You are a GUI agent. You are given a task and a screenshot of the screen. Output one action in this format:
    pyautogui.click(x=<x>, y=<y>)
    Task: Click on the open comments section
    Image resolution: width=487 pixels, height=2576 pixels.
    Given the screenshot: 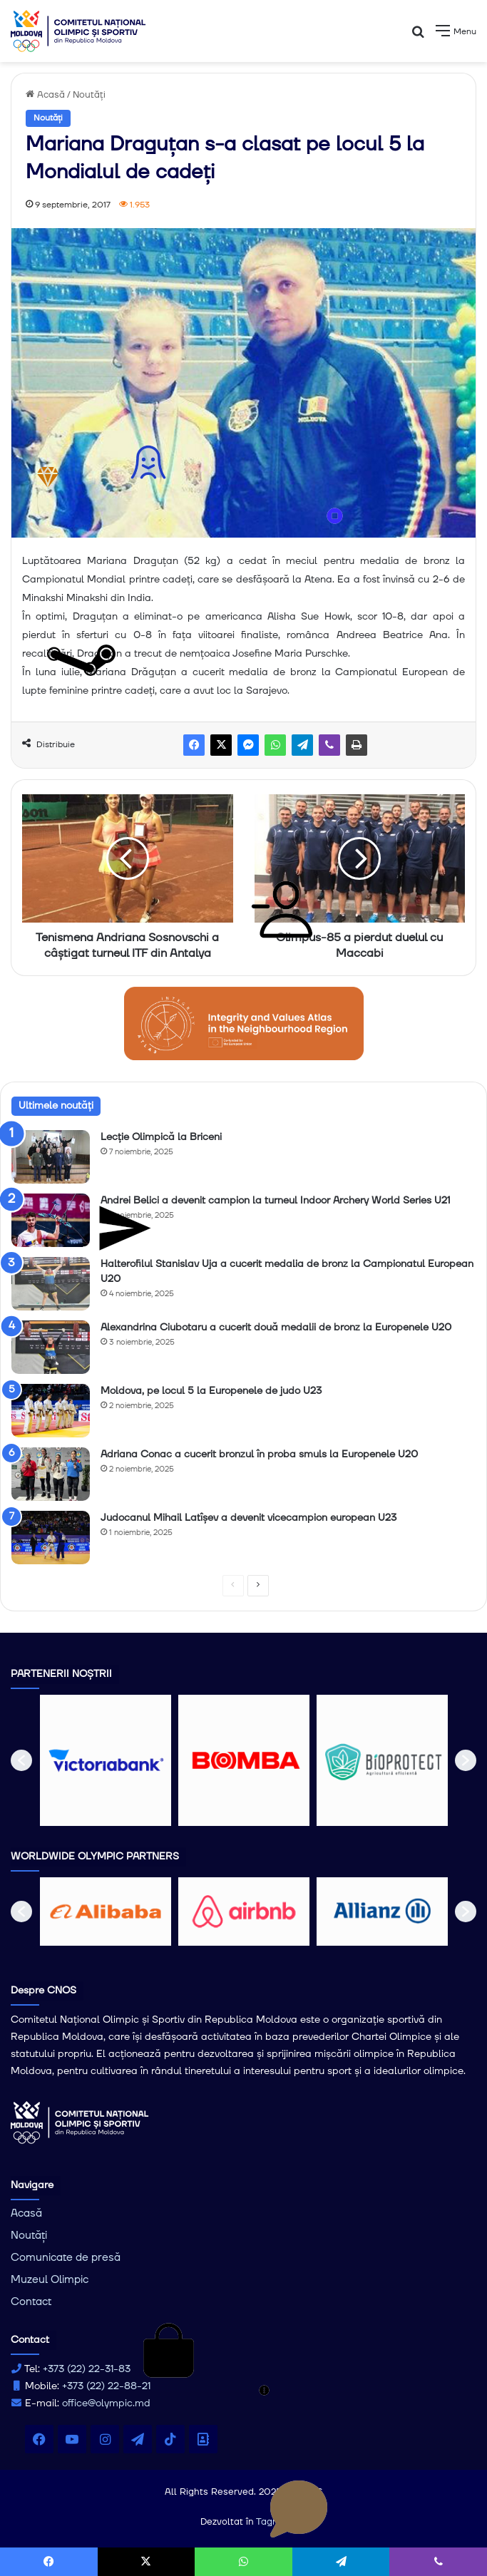 What is the action you would take?
    pyautogui.click(x=299, y=2509)
    